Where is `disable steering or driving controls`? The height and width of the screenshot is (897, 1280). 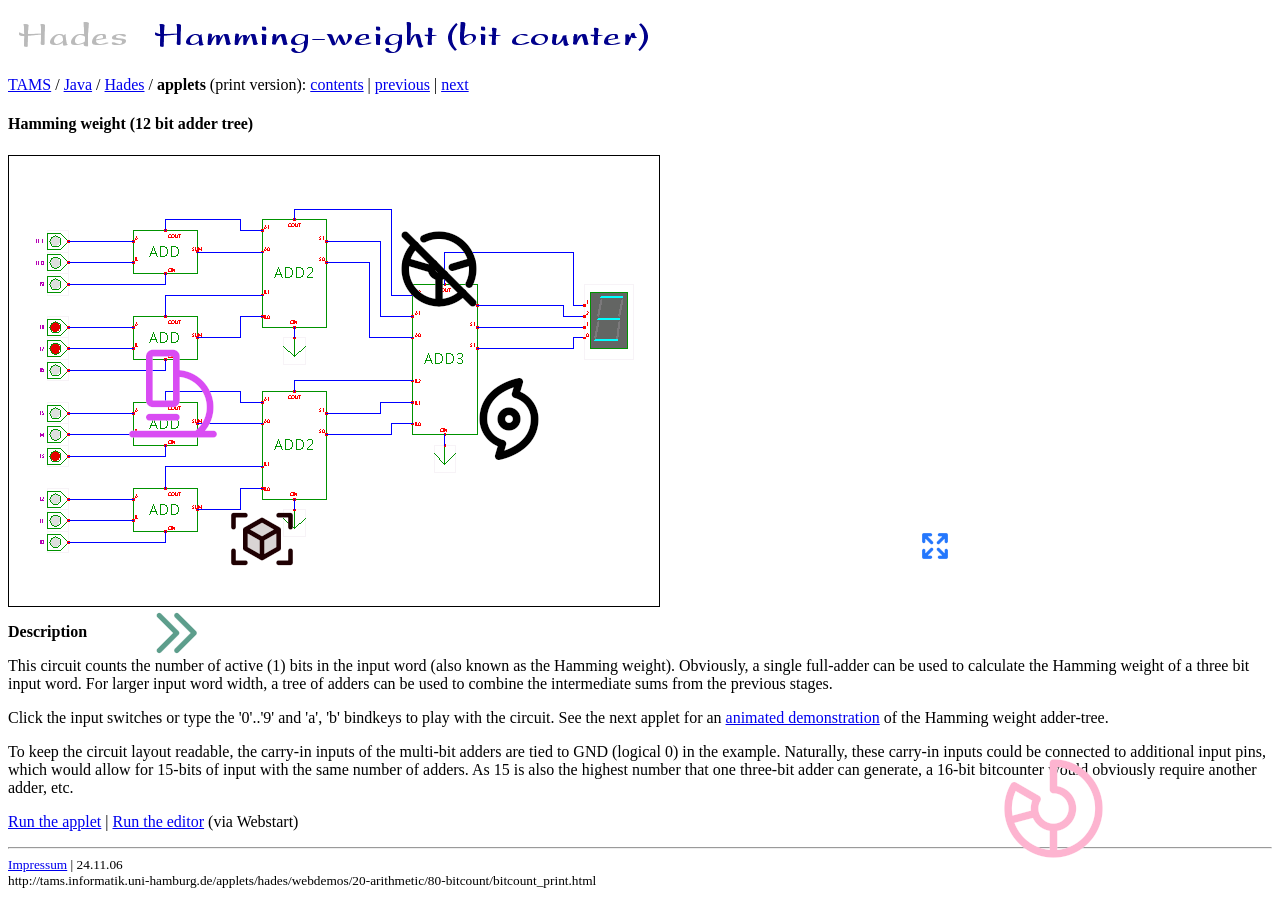 disable steering or driving controls is located at coordinates (439, 269).